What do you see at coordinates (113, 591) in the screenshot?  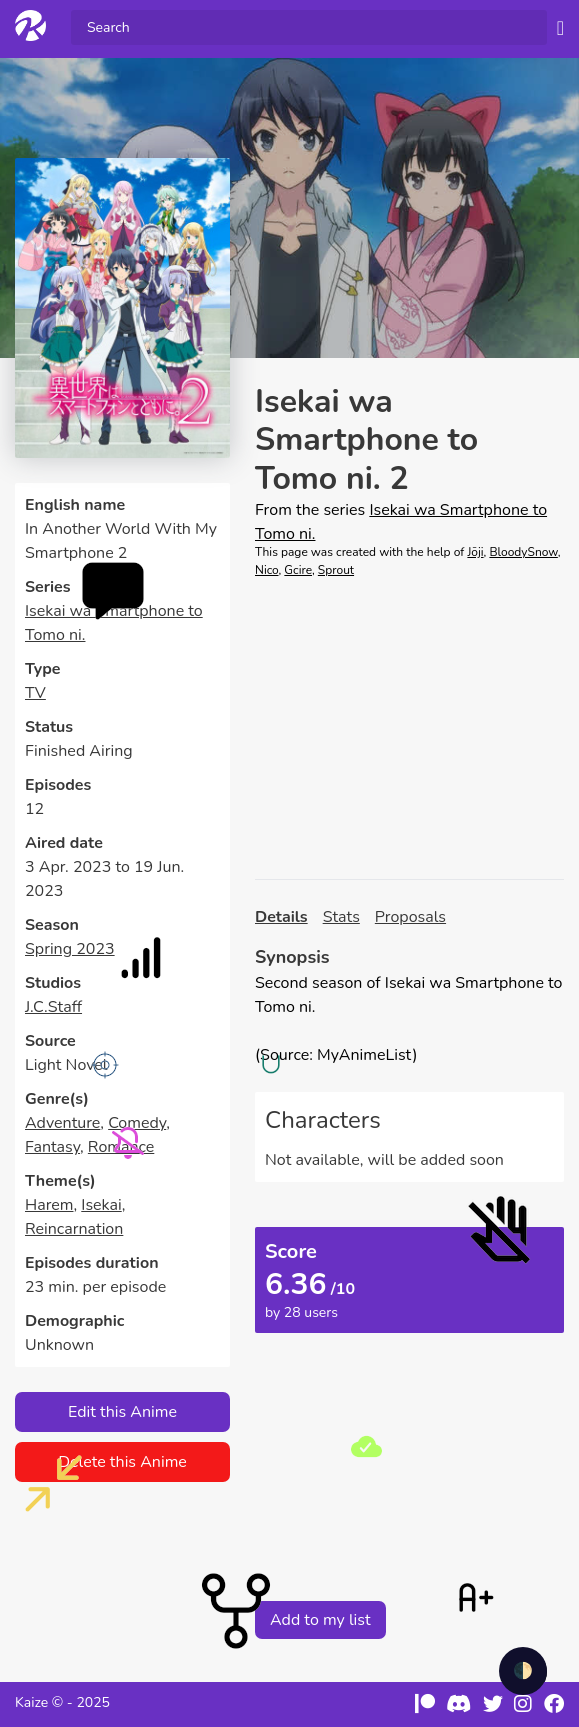 I see `open chat or messaging` at bounding box center [113, 591].